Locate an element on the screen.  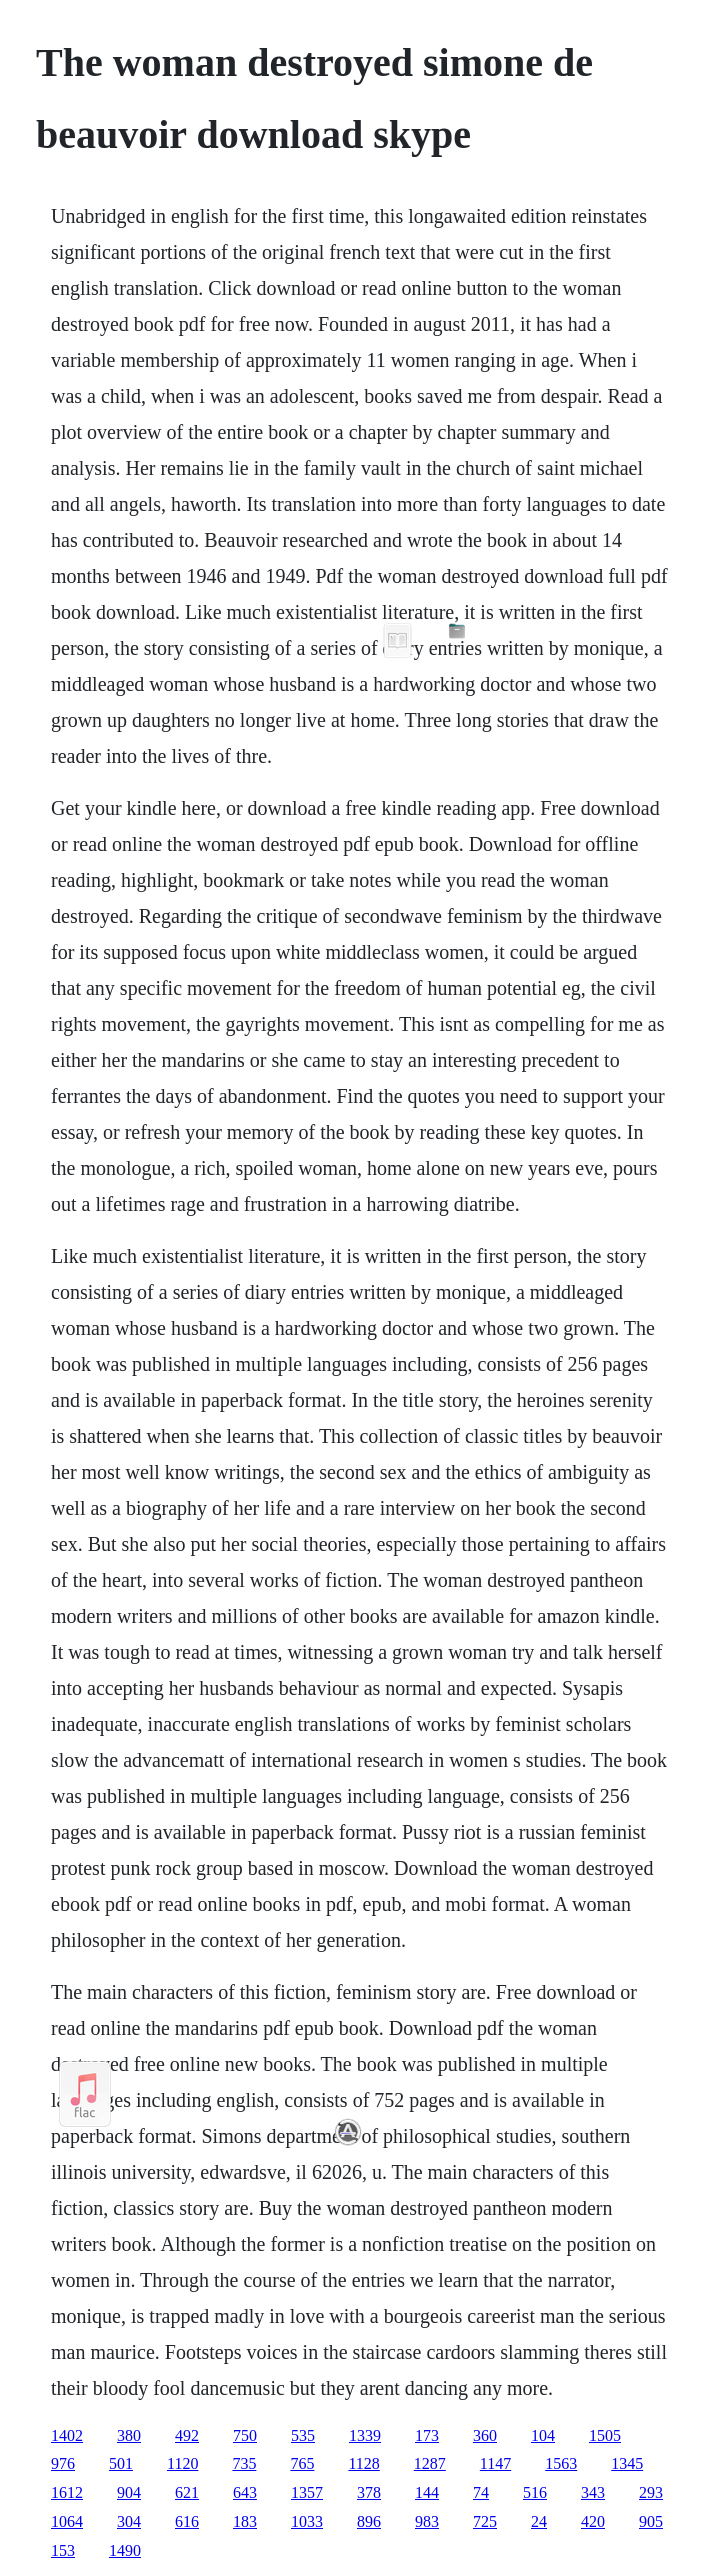
a mobipocket ebook file is located at coordinates (397, 640).